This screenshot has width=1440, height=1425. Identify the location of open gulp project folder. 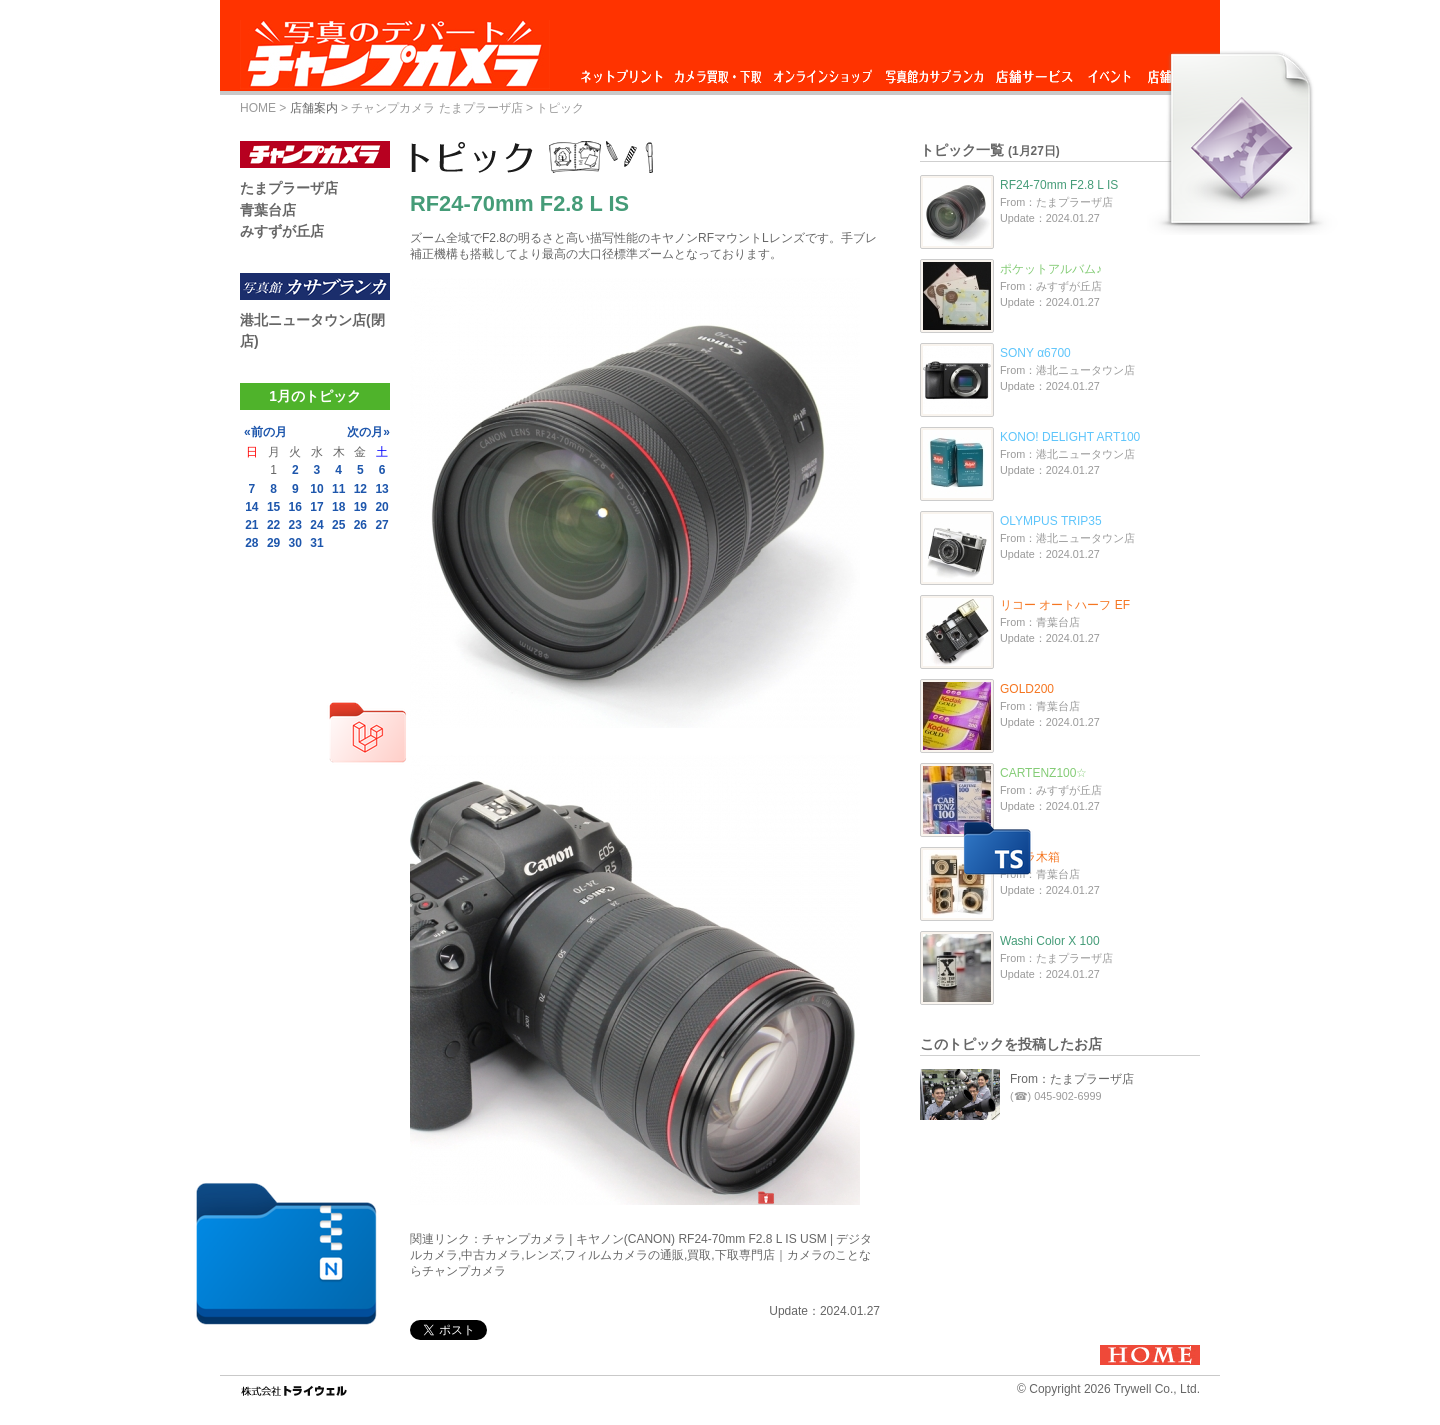
(766, 1198).